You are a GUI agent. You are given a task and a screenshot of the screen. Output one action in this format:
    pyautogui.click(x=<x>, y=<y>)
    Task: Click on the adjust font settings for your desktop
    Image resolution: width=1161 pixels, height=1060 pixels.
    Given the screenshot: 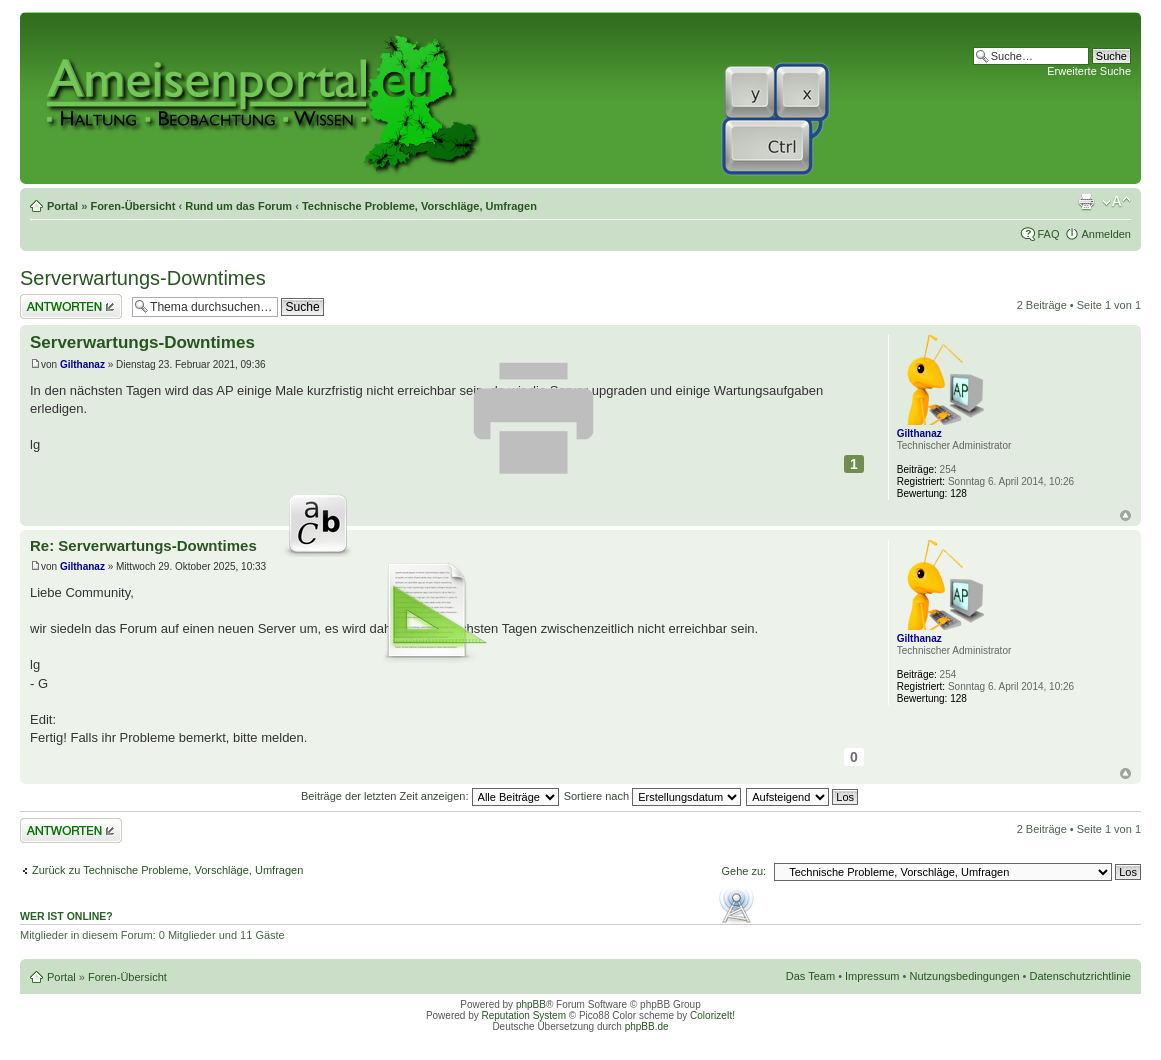 What is the action you would take?
    pyautogui.click(x=318, y=523)
    